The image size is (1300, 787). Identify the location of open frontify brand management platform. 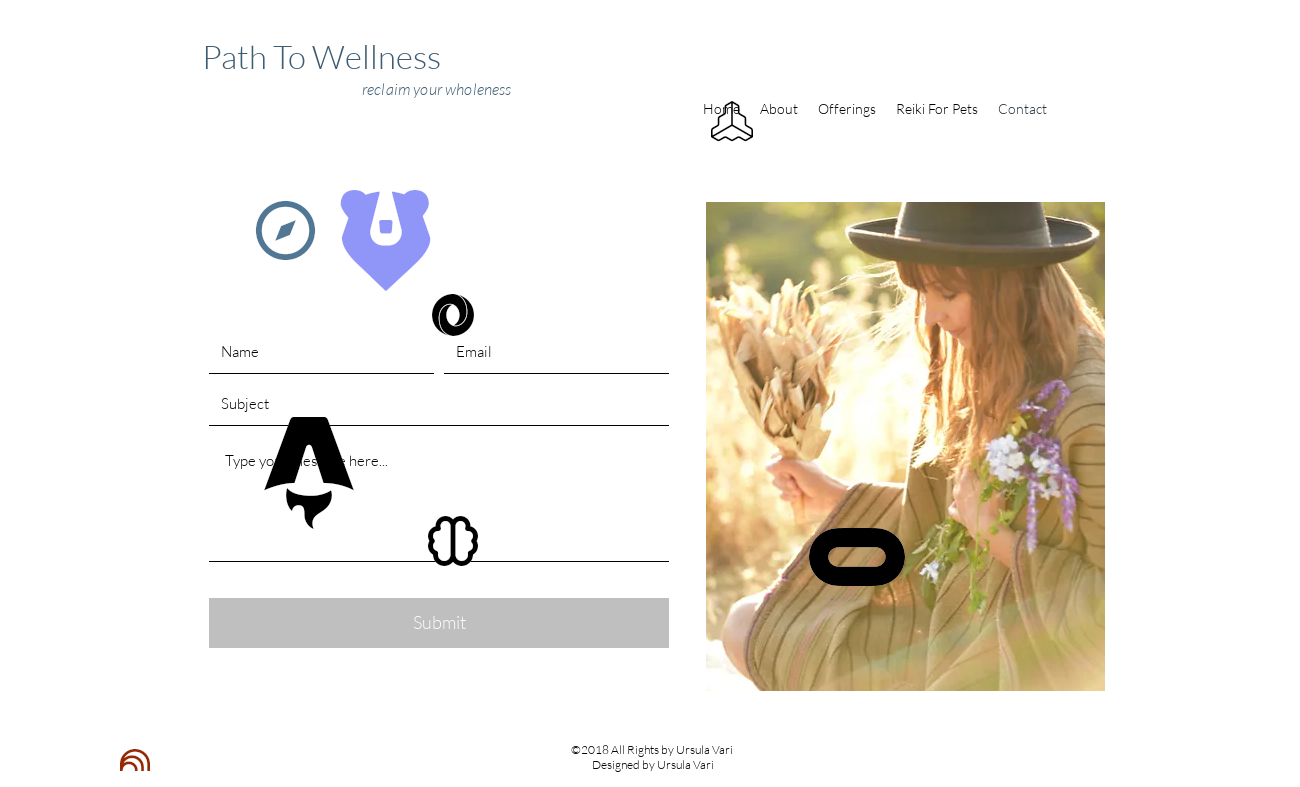
(732, 121).